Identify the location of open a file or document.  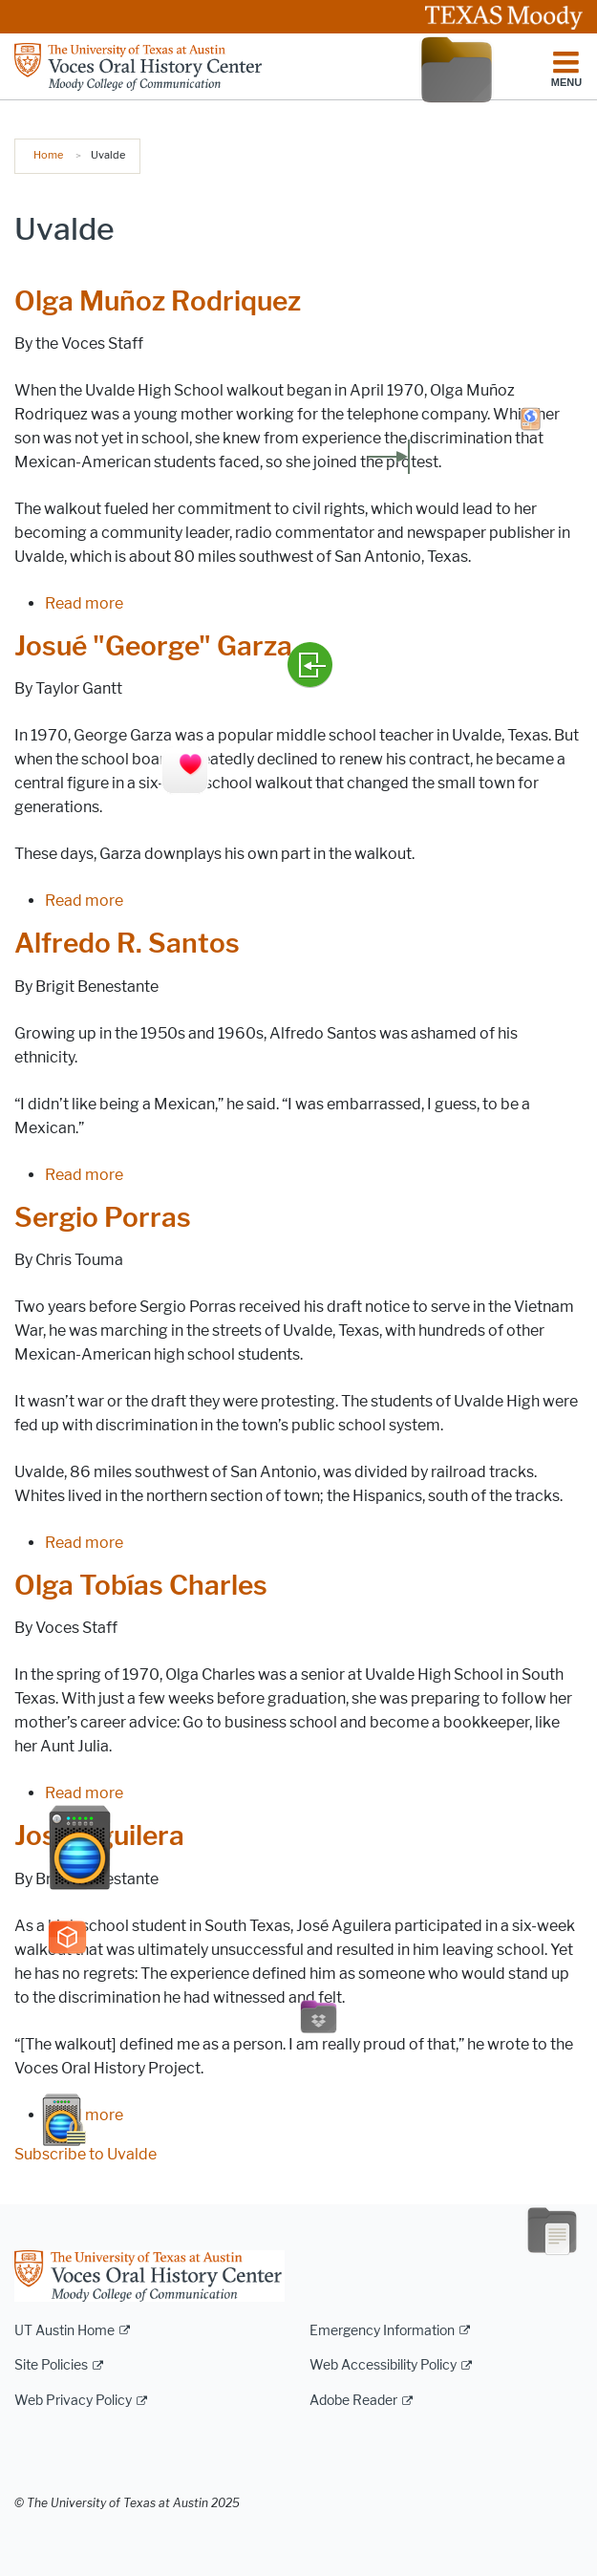
(552, 2230).